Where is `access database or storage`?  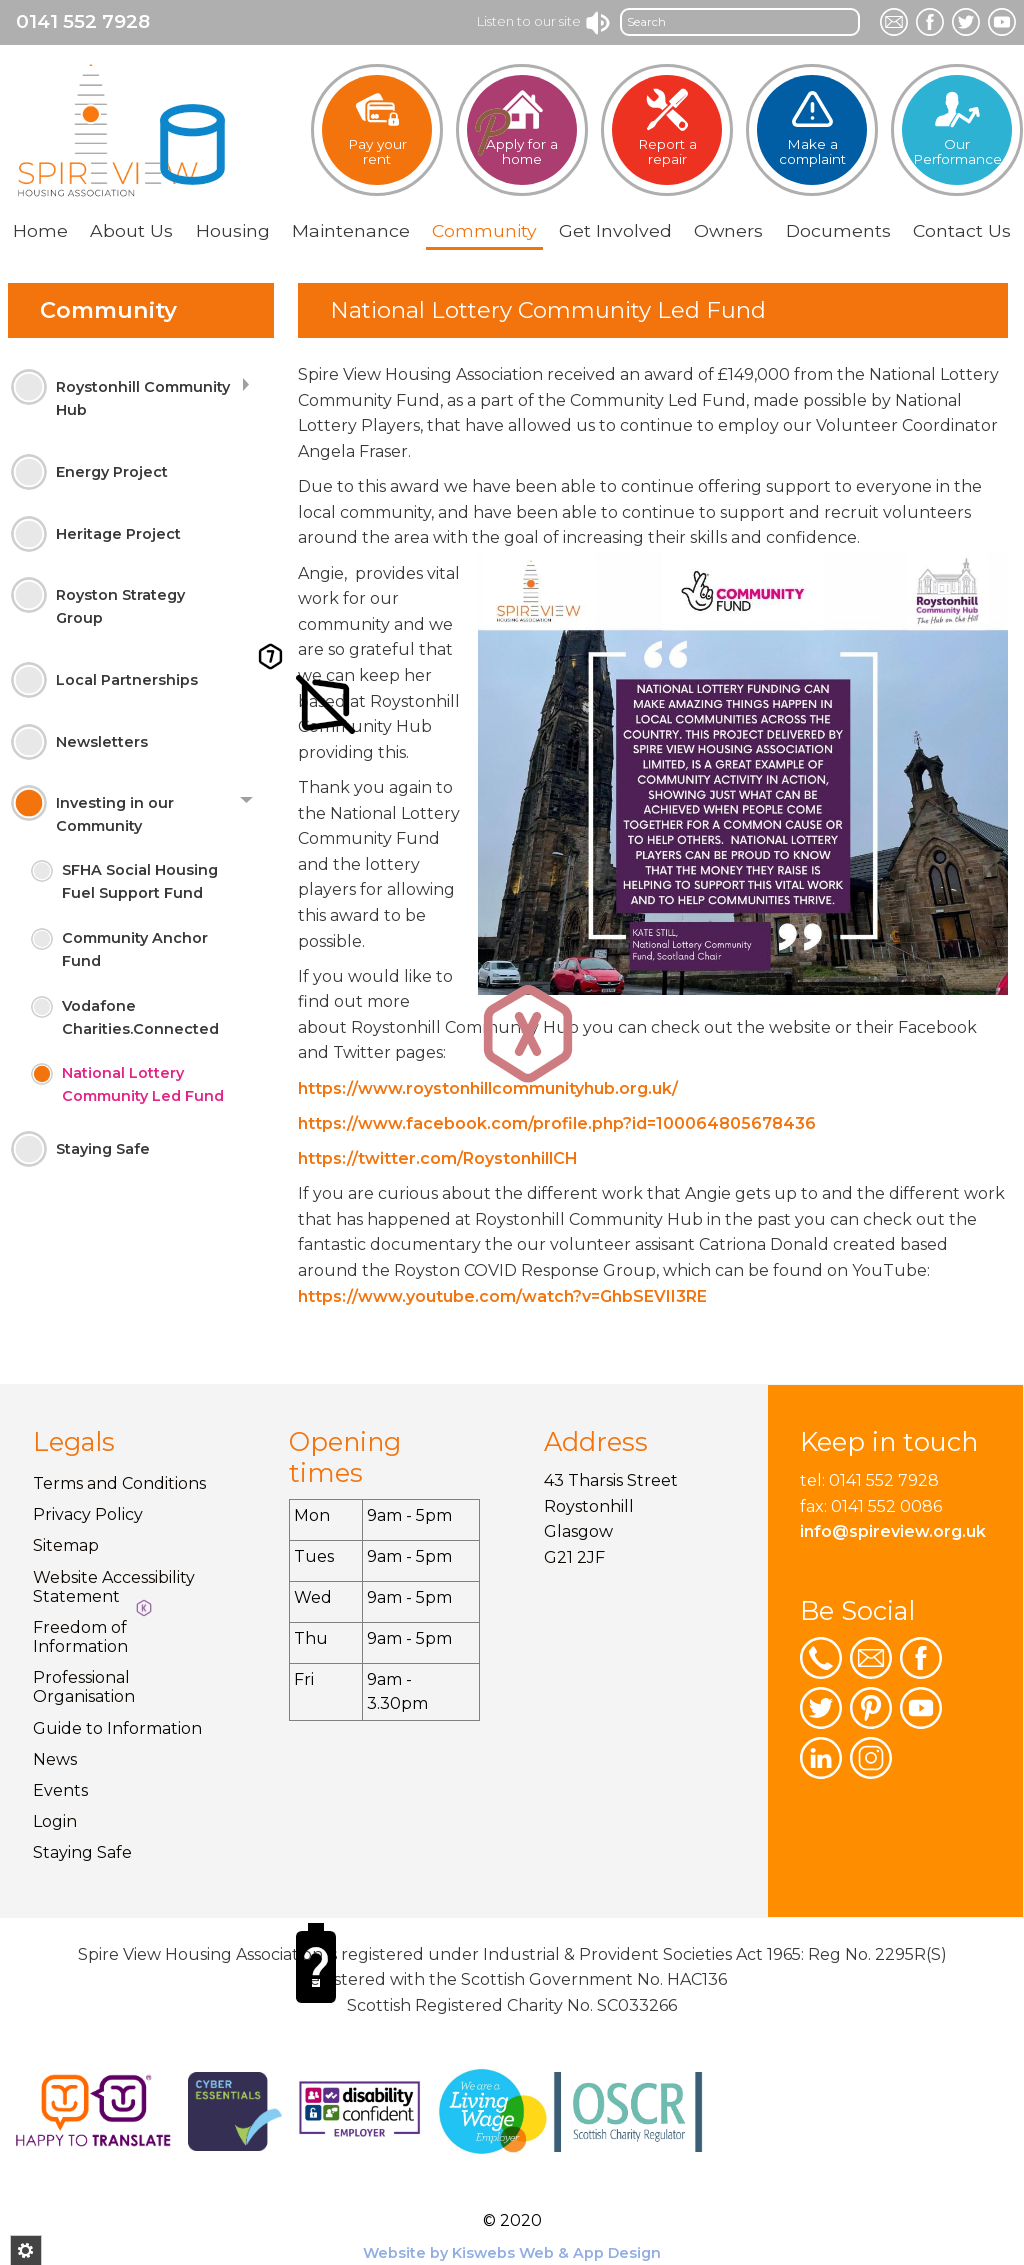
access database or storage is located at coordinates (192, 144).